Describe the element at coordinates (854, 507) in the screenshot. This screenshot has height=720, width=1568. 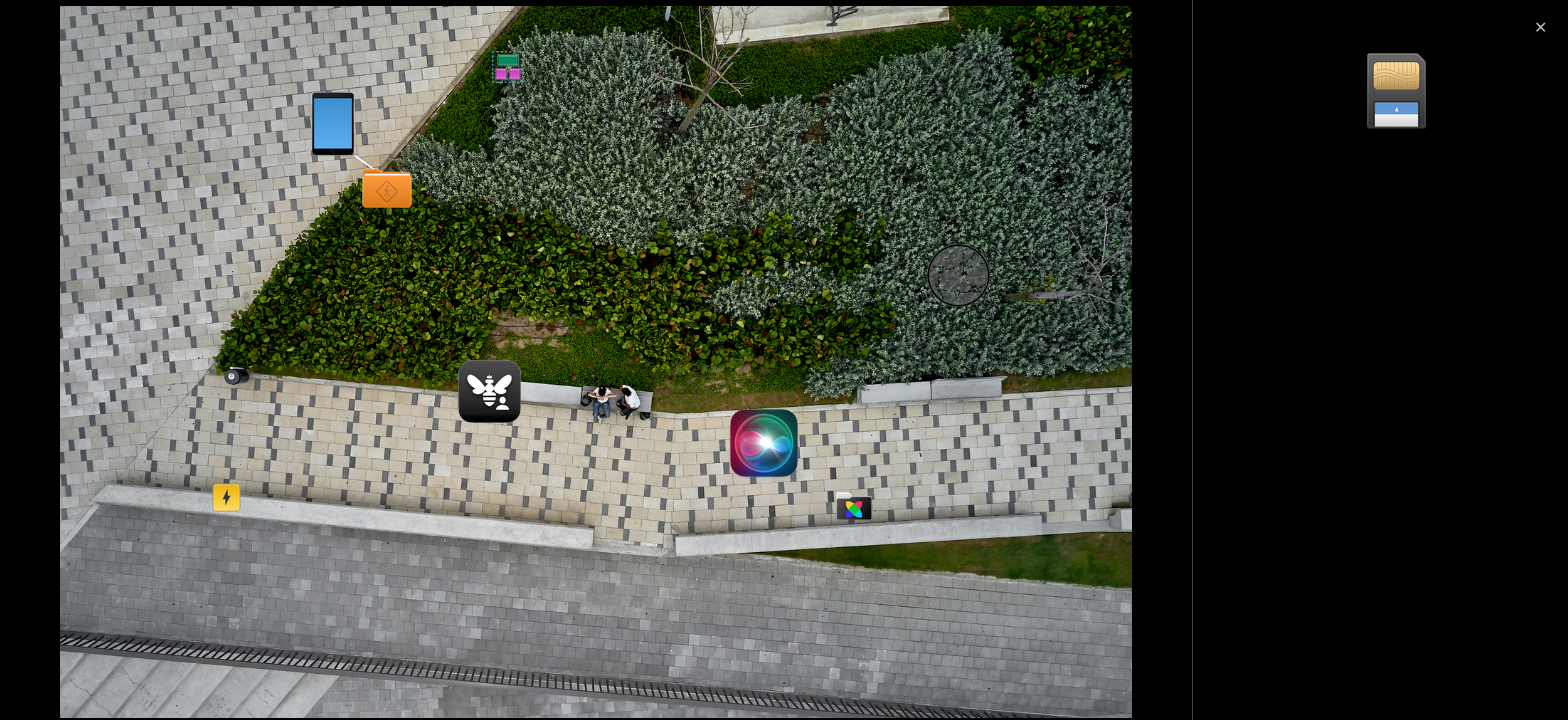
I see `folder containing haxe flixel game engine projects` at that location.